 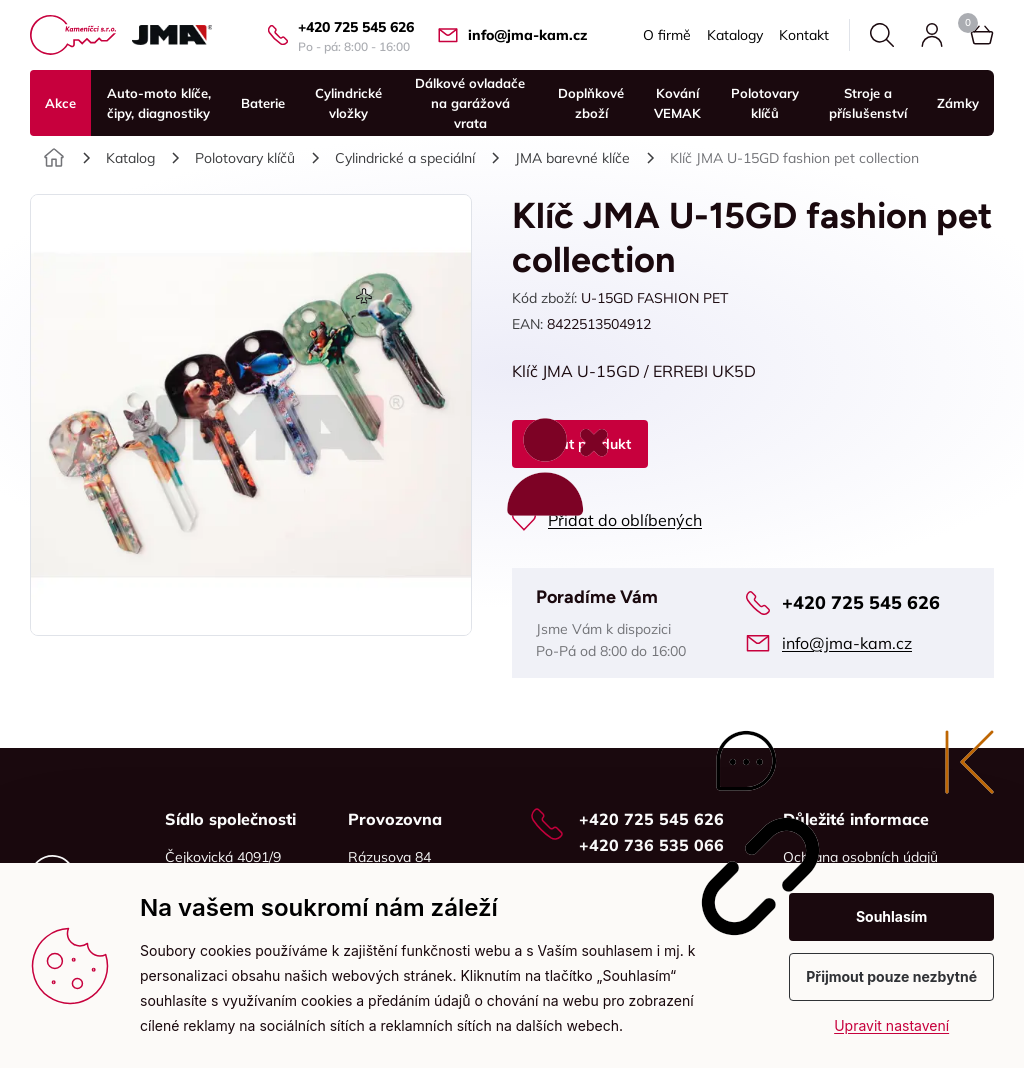 I want to click on enable airplane mode, so click(x=364, y=296).